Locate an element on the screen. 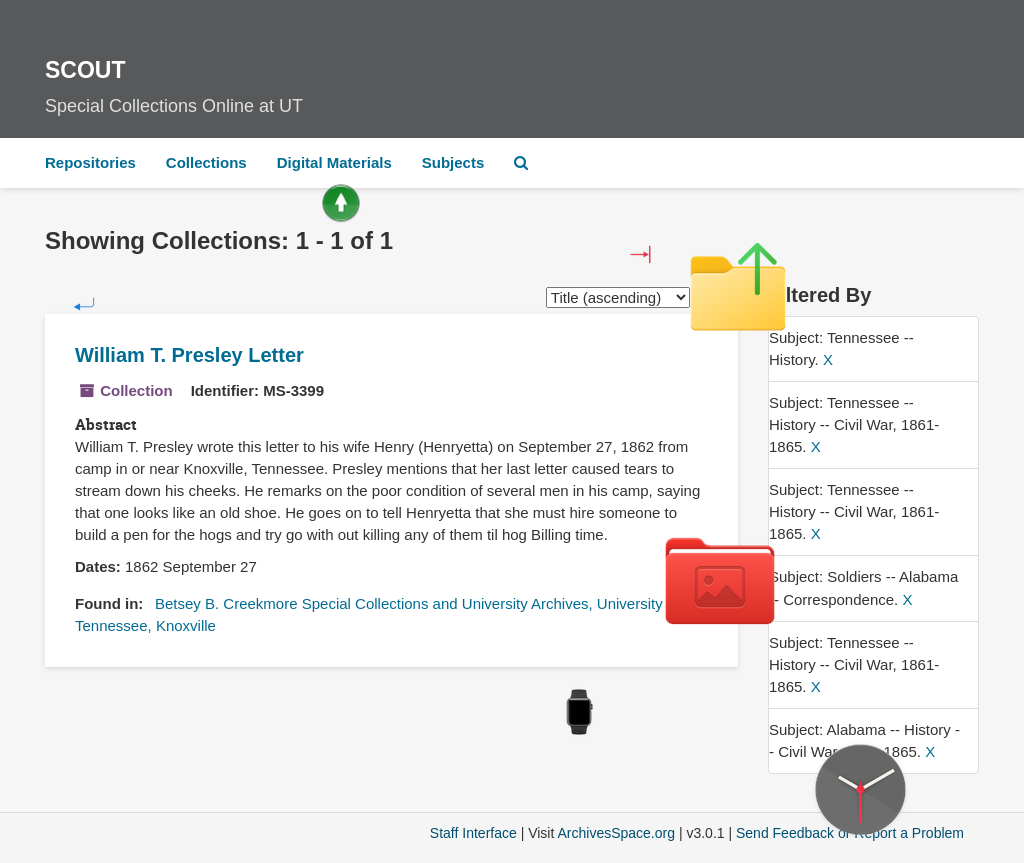 The image size is (1024, 863). skip to the last item in a list or queue is located at coordinates (640, 254).